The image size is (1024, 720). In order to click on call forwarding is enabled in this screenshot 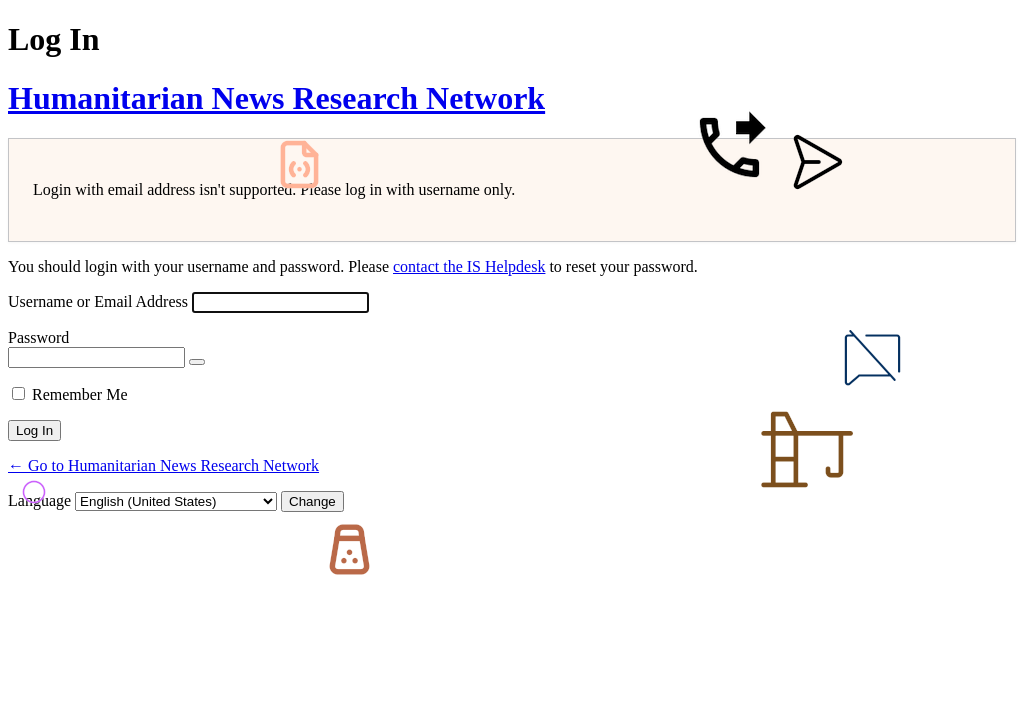, I will do `click(729, 147)`.